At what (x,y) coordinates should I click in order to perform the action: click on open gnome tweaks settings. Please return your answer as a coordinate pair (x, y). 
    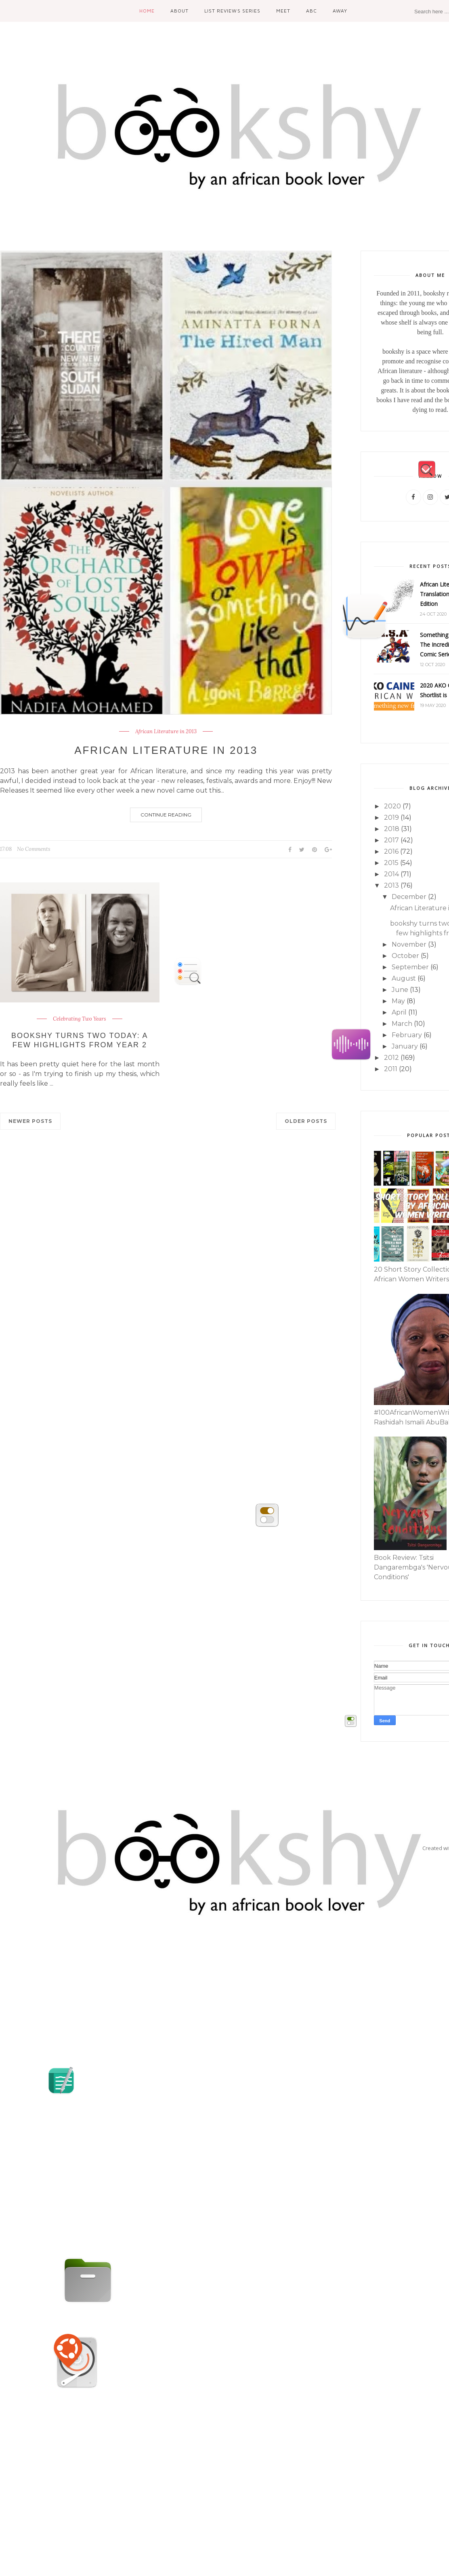
    Looking at the image, I should click on (267, 1515).